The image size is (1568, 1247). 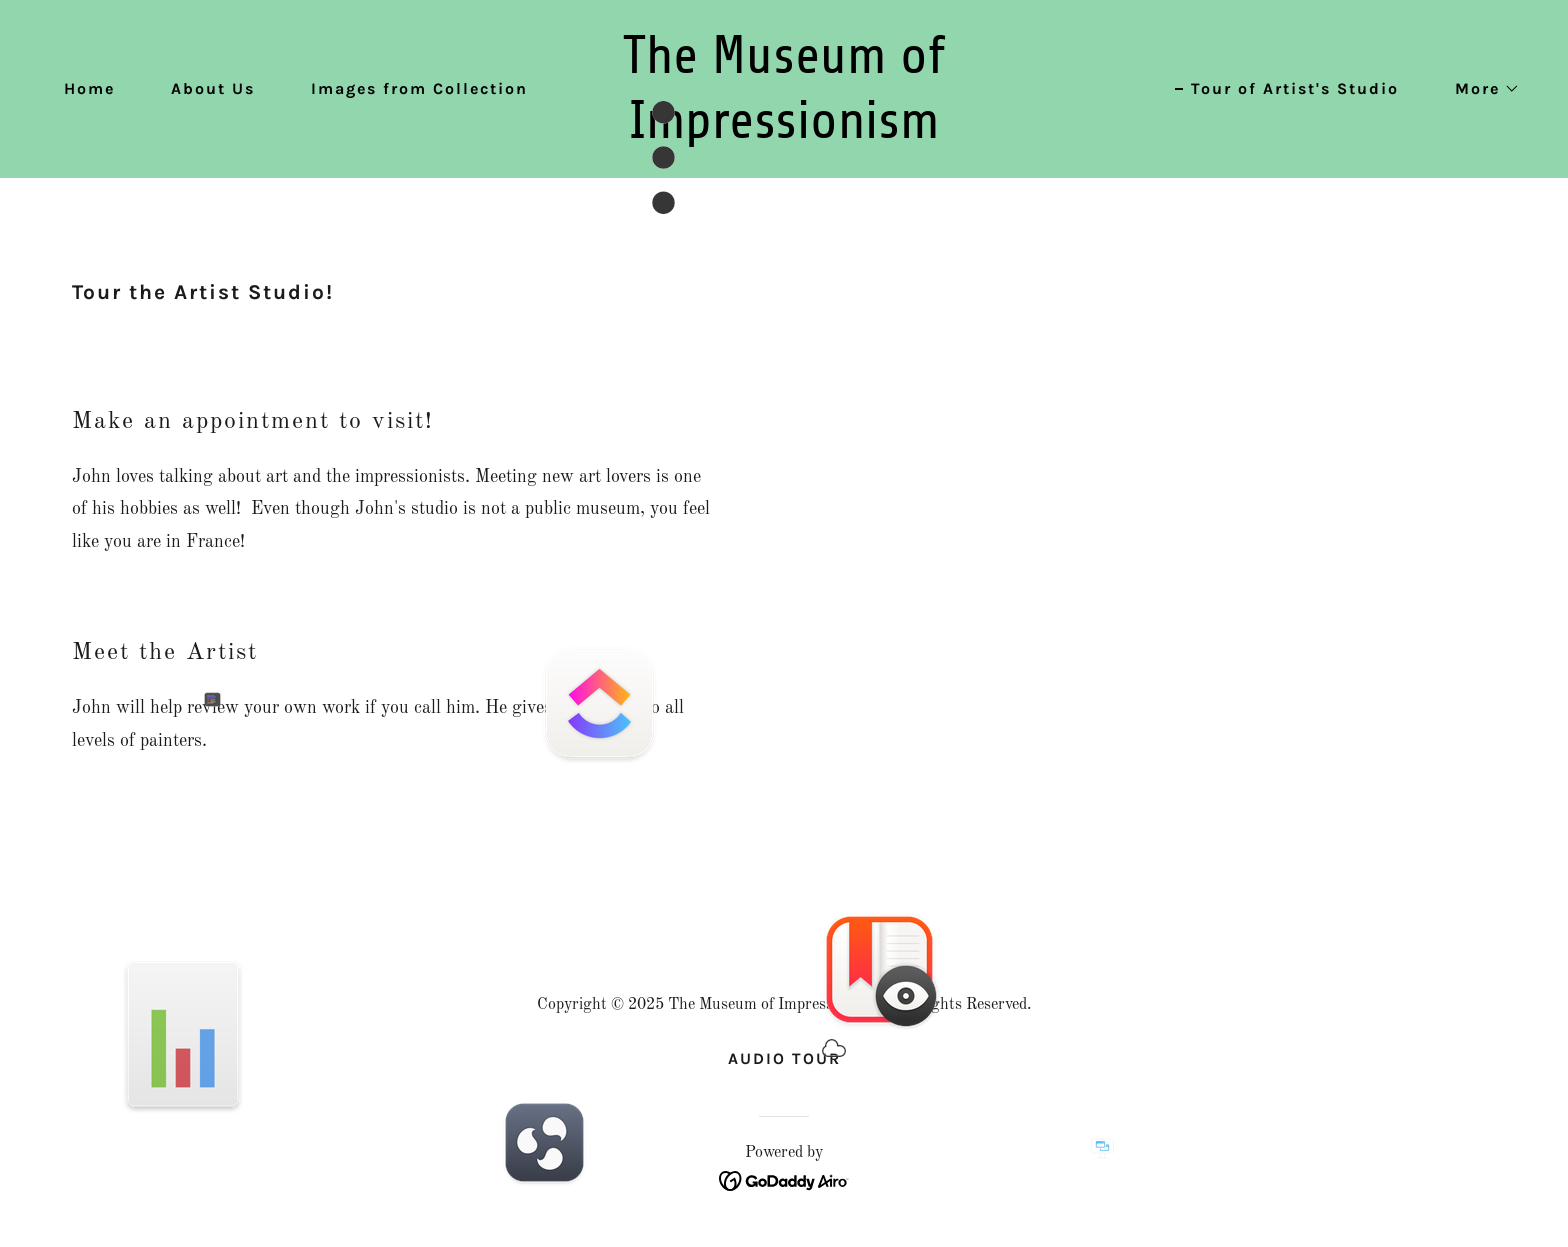 What do you see at coordinates (183, 1034) in the screenshot?
I see `open an opendocument chart template file` at bounding box center [183, 1034].